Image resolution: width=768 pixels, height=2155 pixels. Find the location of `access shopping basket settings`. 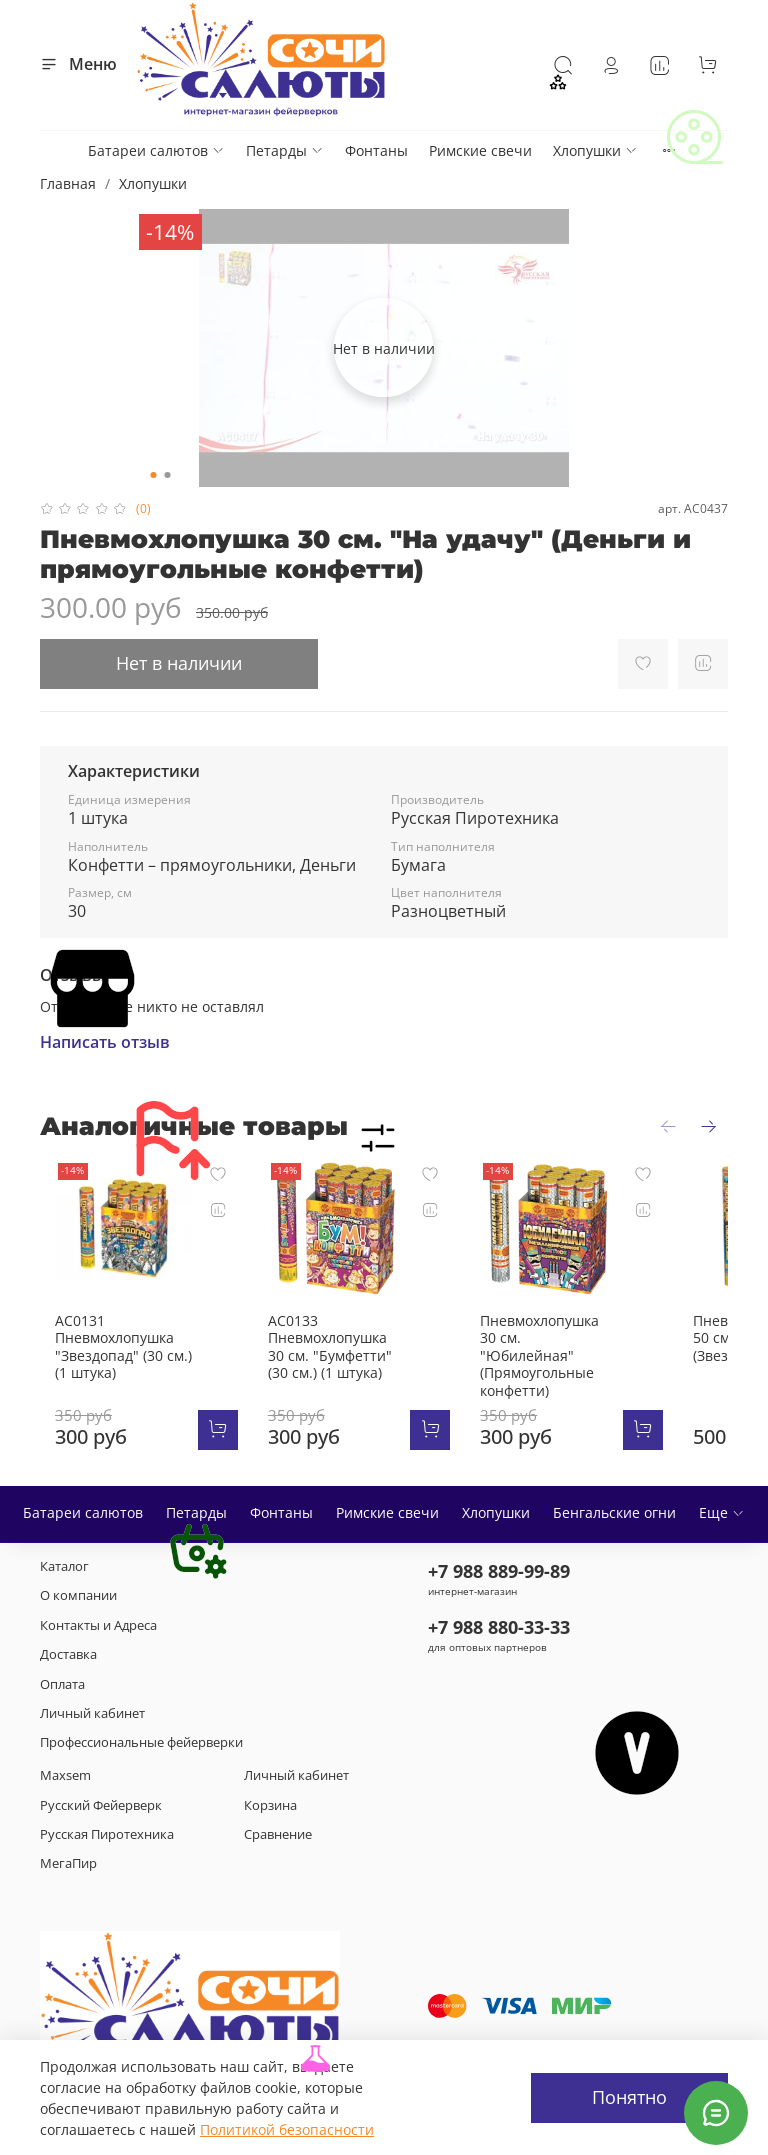

access shopping basket settings is located at coordinates (197, 1548).